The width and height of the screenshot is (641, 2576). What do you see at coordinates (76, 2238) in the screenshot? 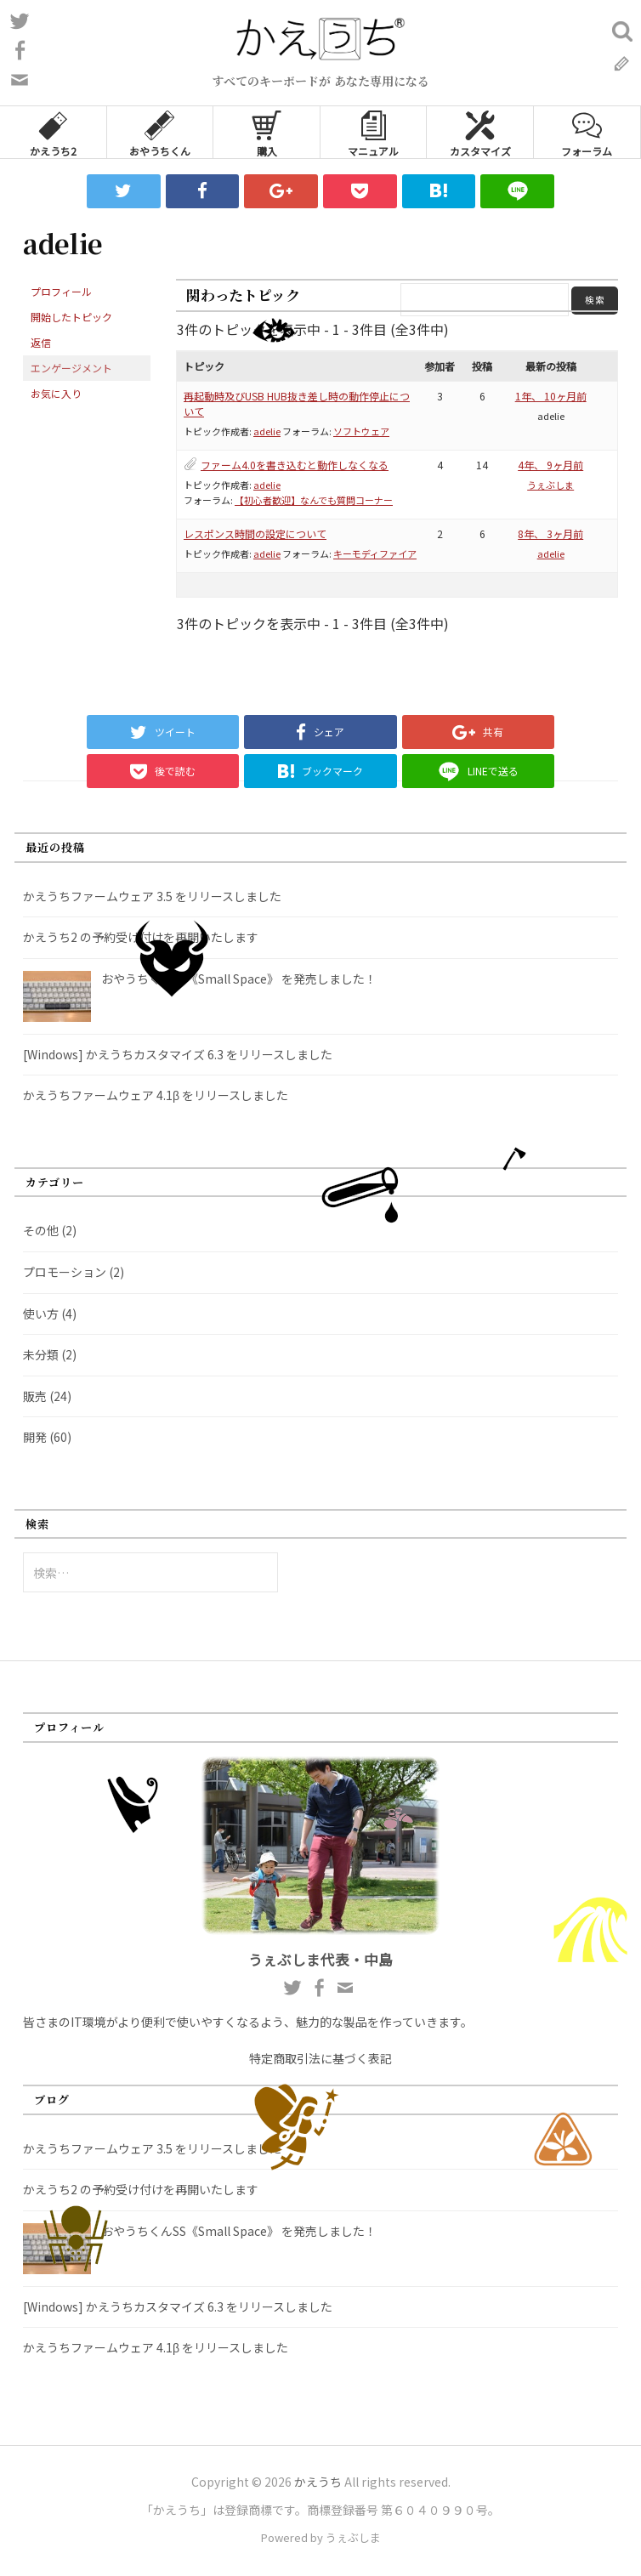
I see `spider enemy or creature in a game interface` at bounding box center [76, 2238].